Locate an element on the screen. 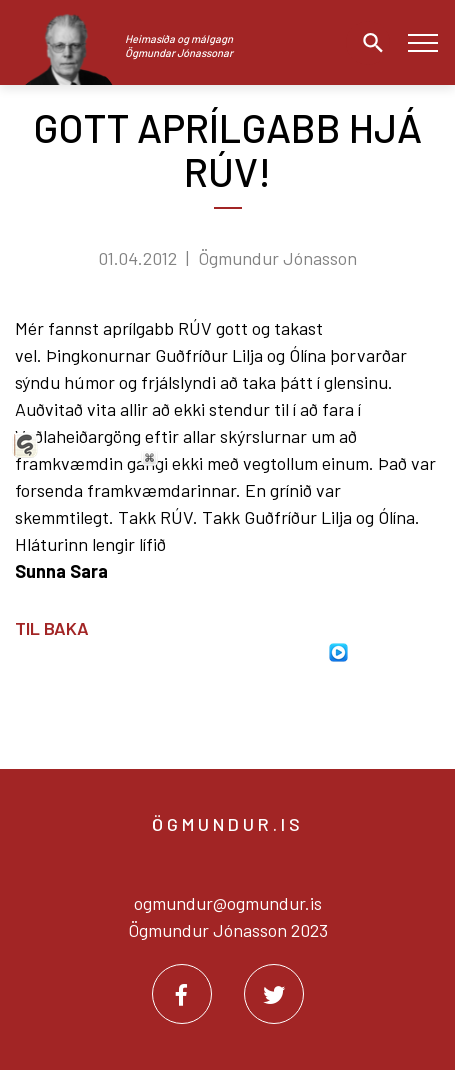  open rnote handwriting and note-taking app is located at coordinates (25, 445).